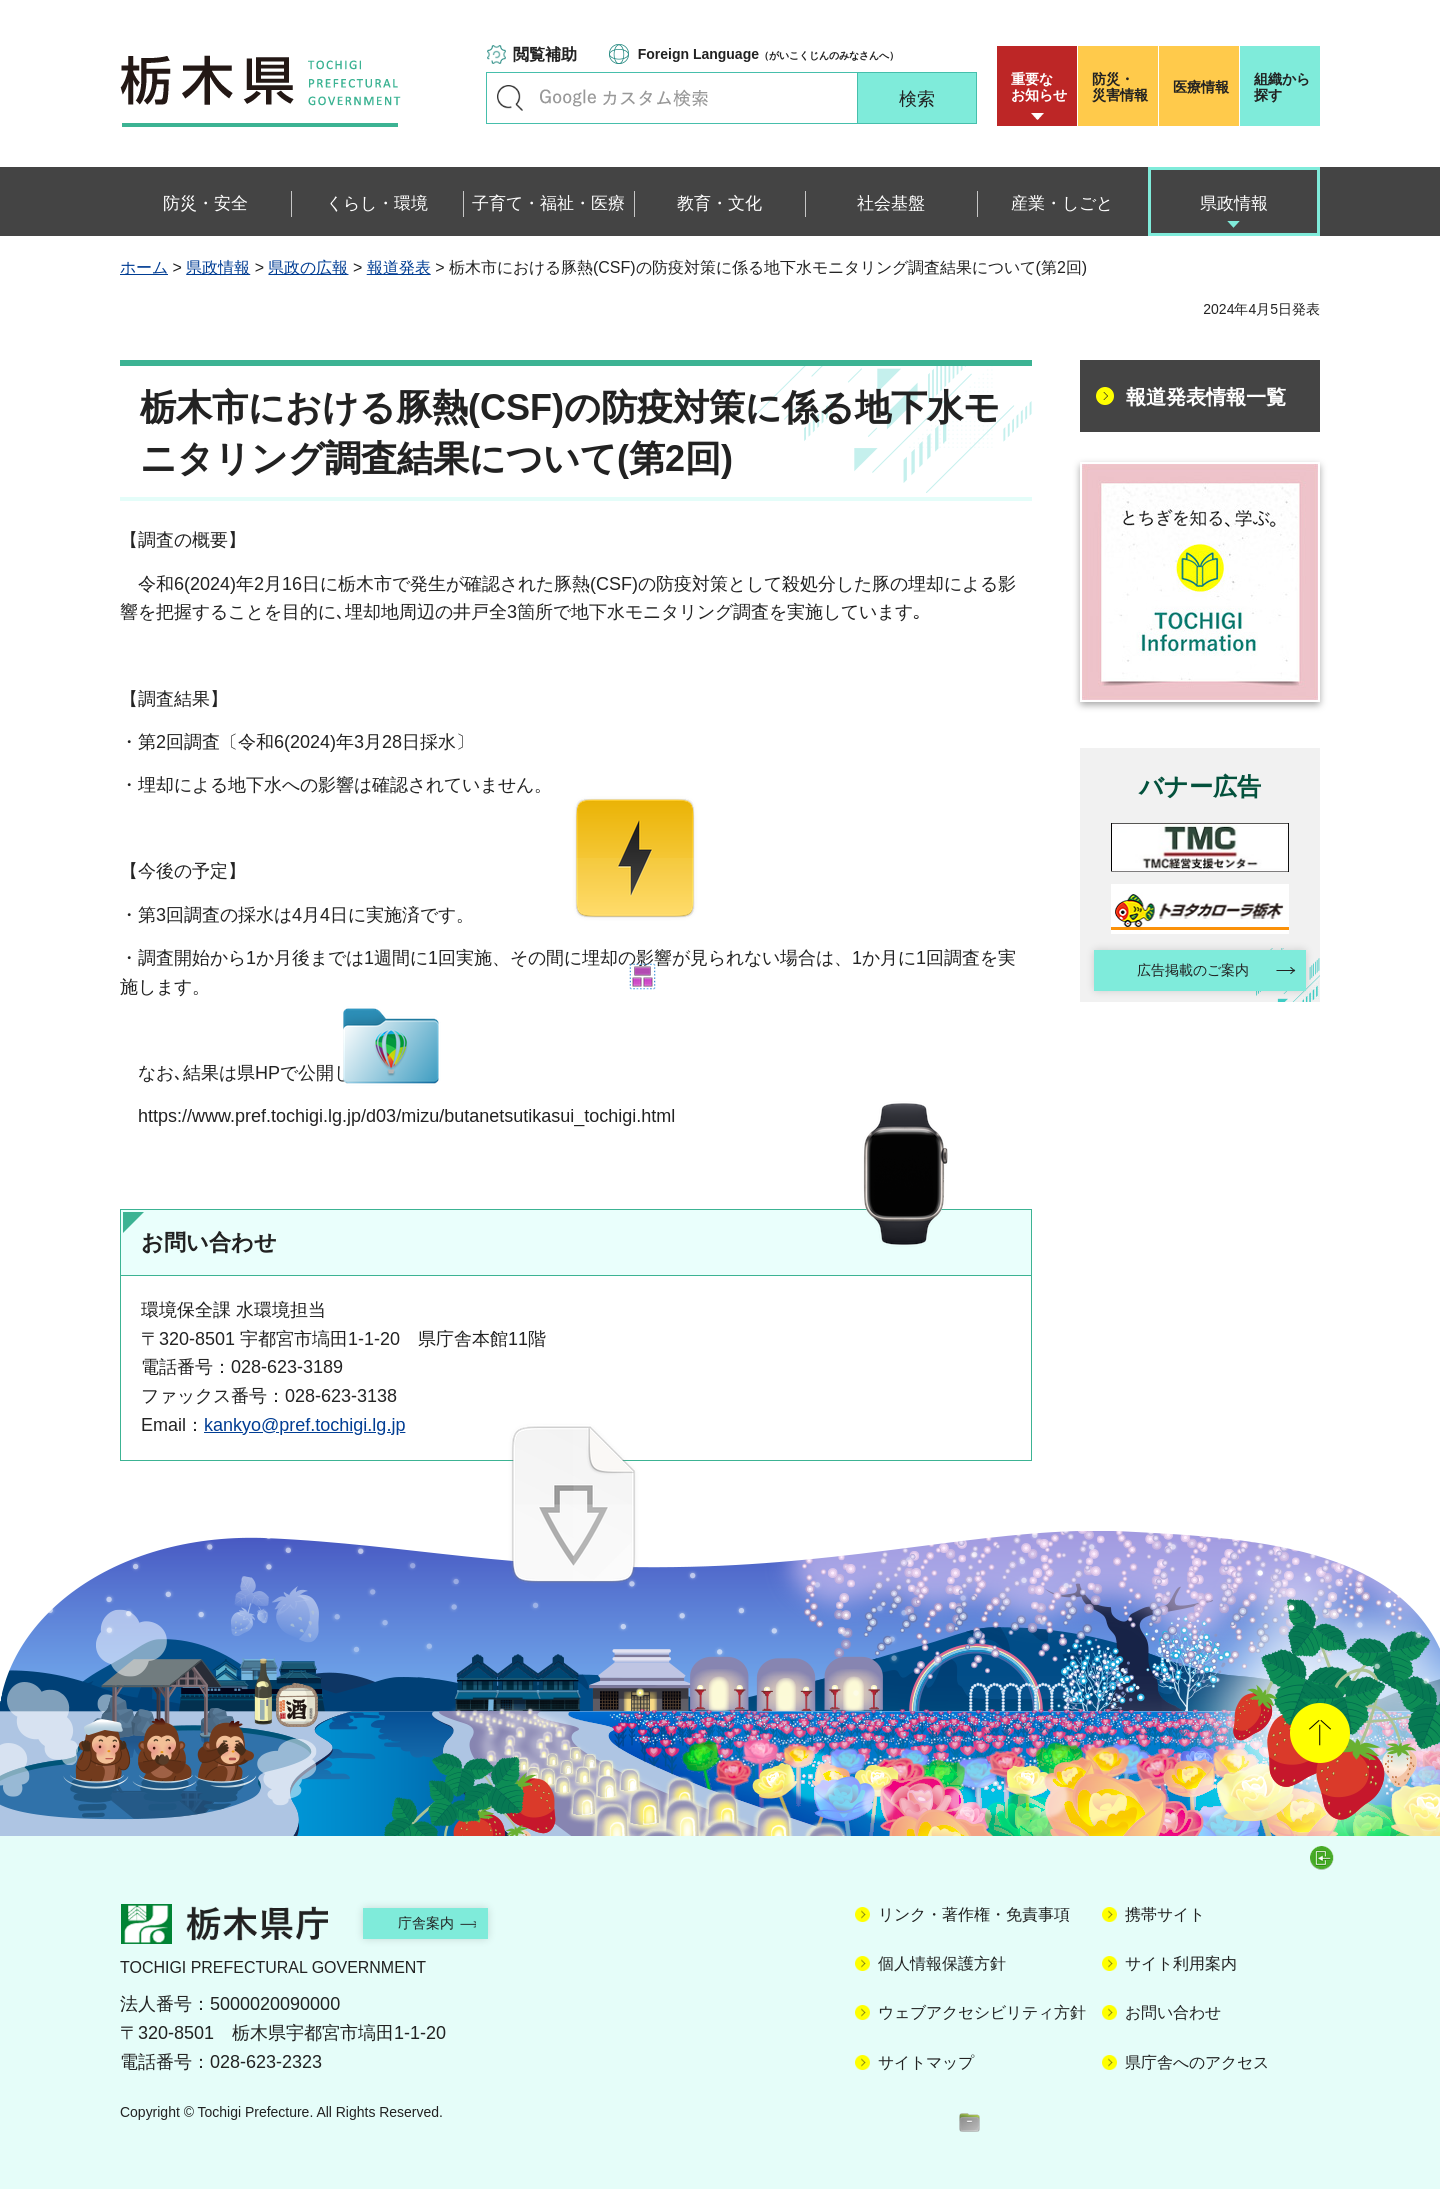  Describe the element at coordinates (904, 1174) in the screenshot. I see `apple watch series 7 or 8 device icon` at that location.